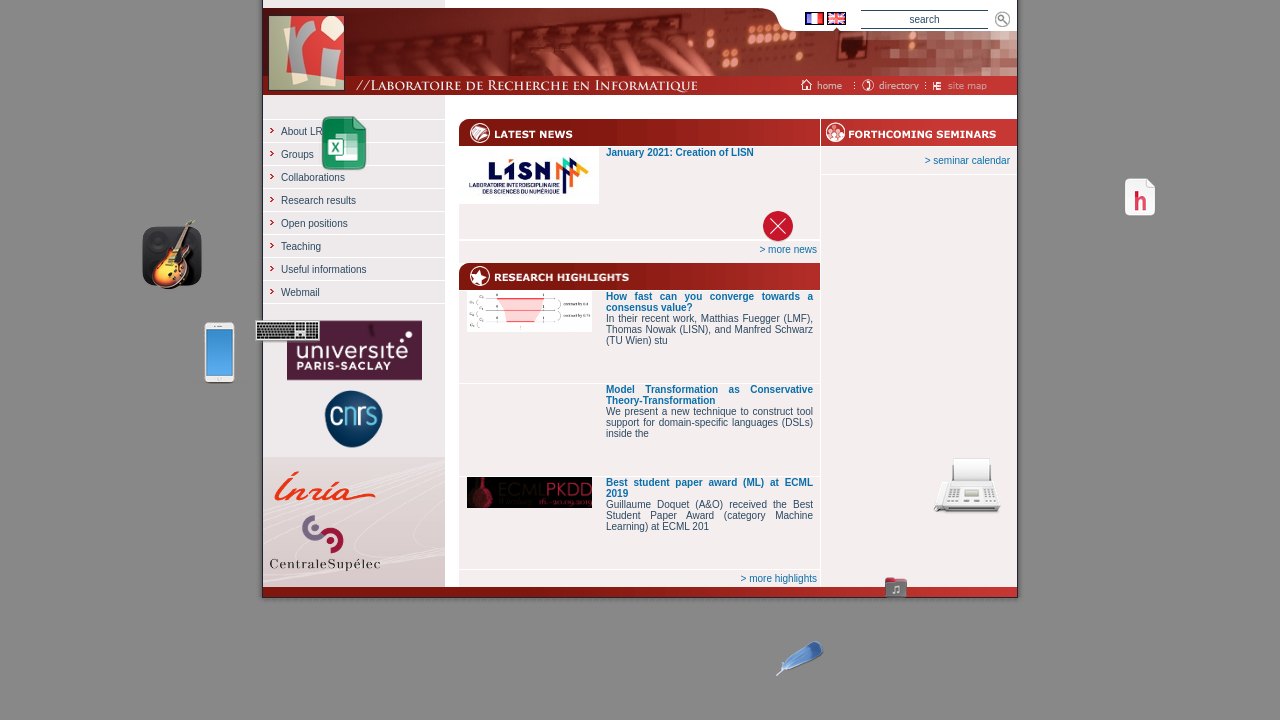 The image size is (1280, 720). I want to click on open a Microsoft Excel spreadsheet file, so click(344, 143).